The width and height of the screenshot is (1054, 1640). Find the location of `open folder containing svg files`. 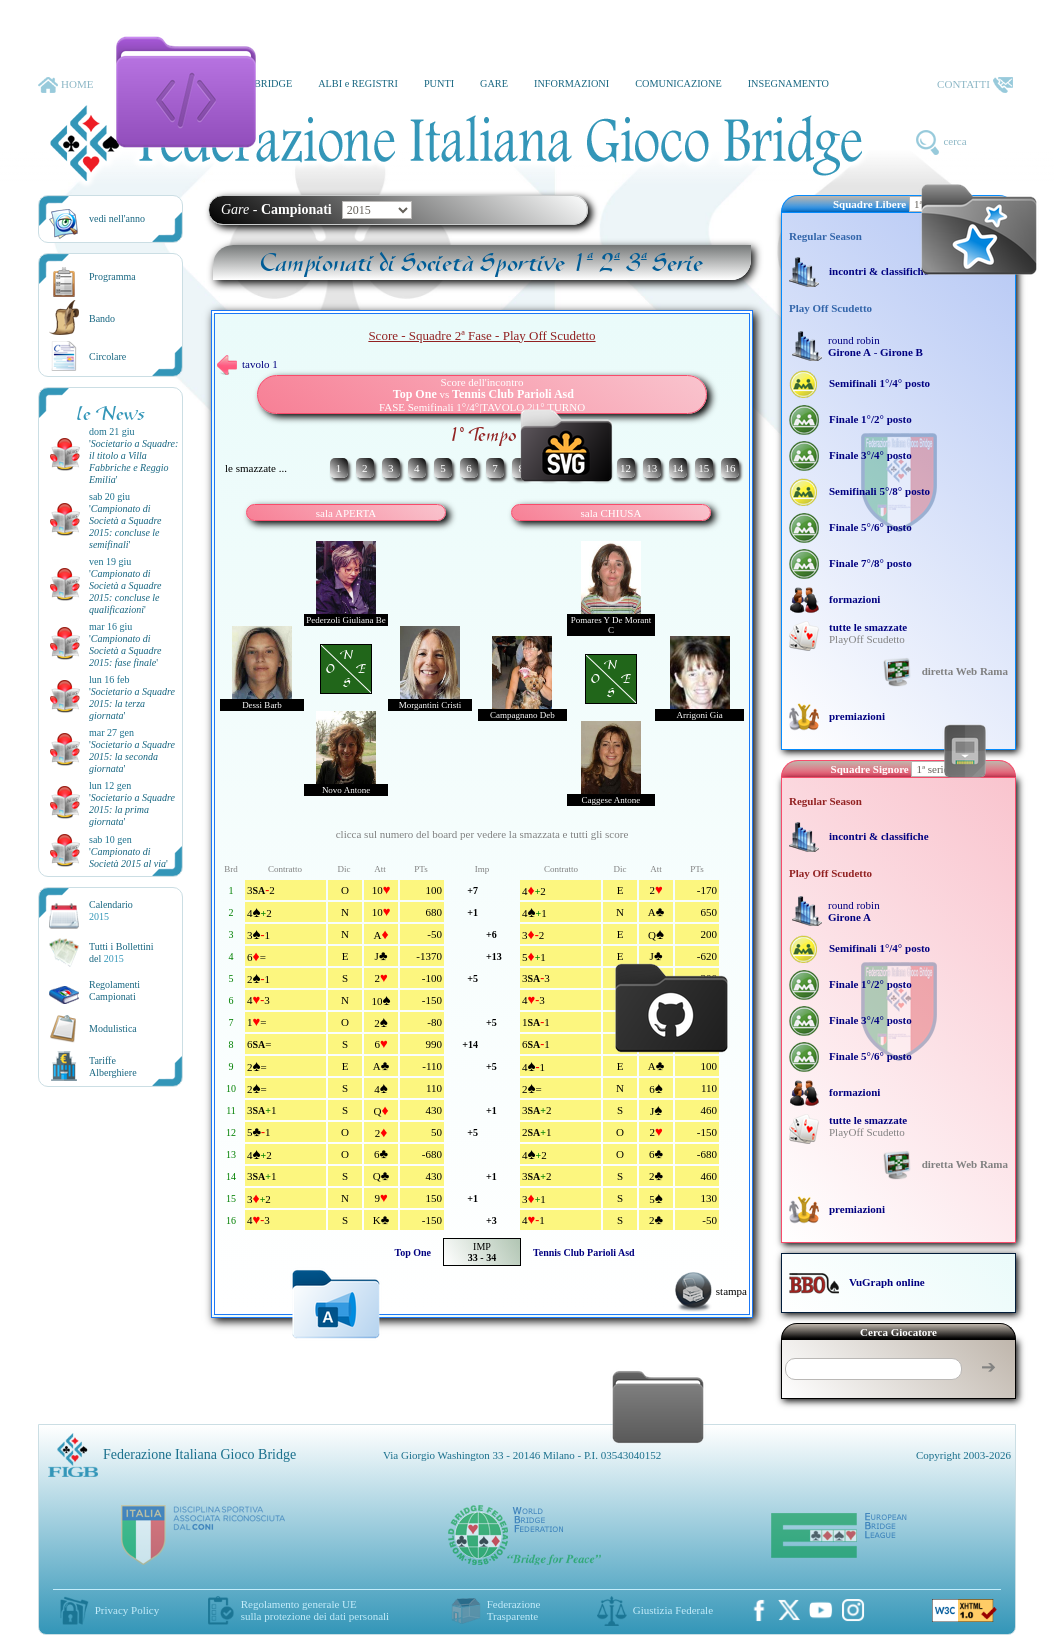

open folder containing svg files is located at coordinates (566, 448).